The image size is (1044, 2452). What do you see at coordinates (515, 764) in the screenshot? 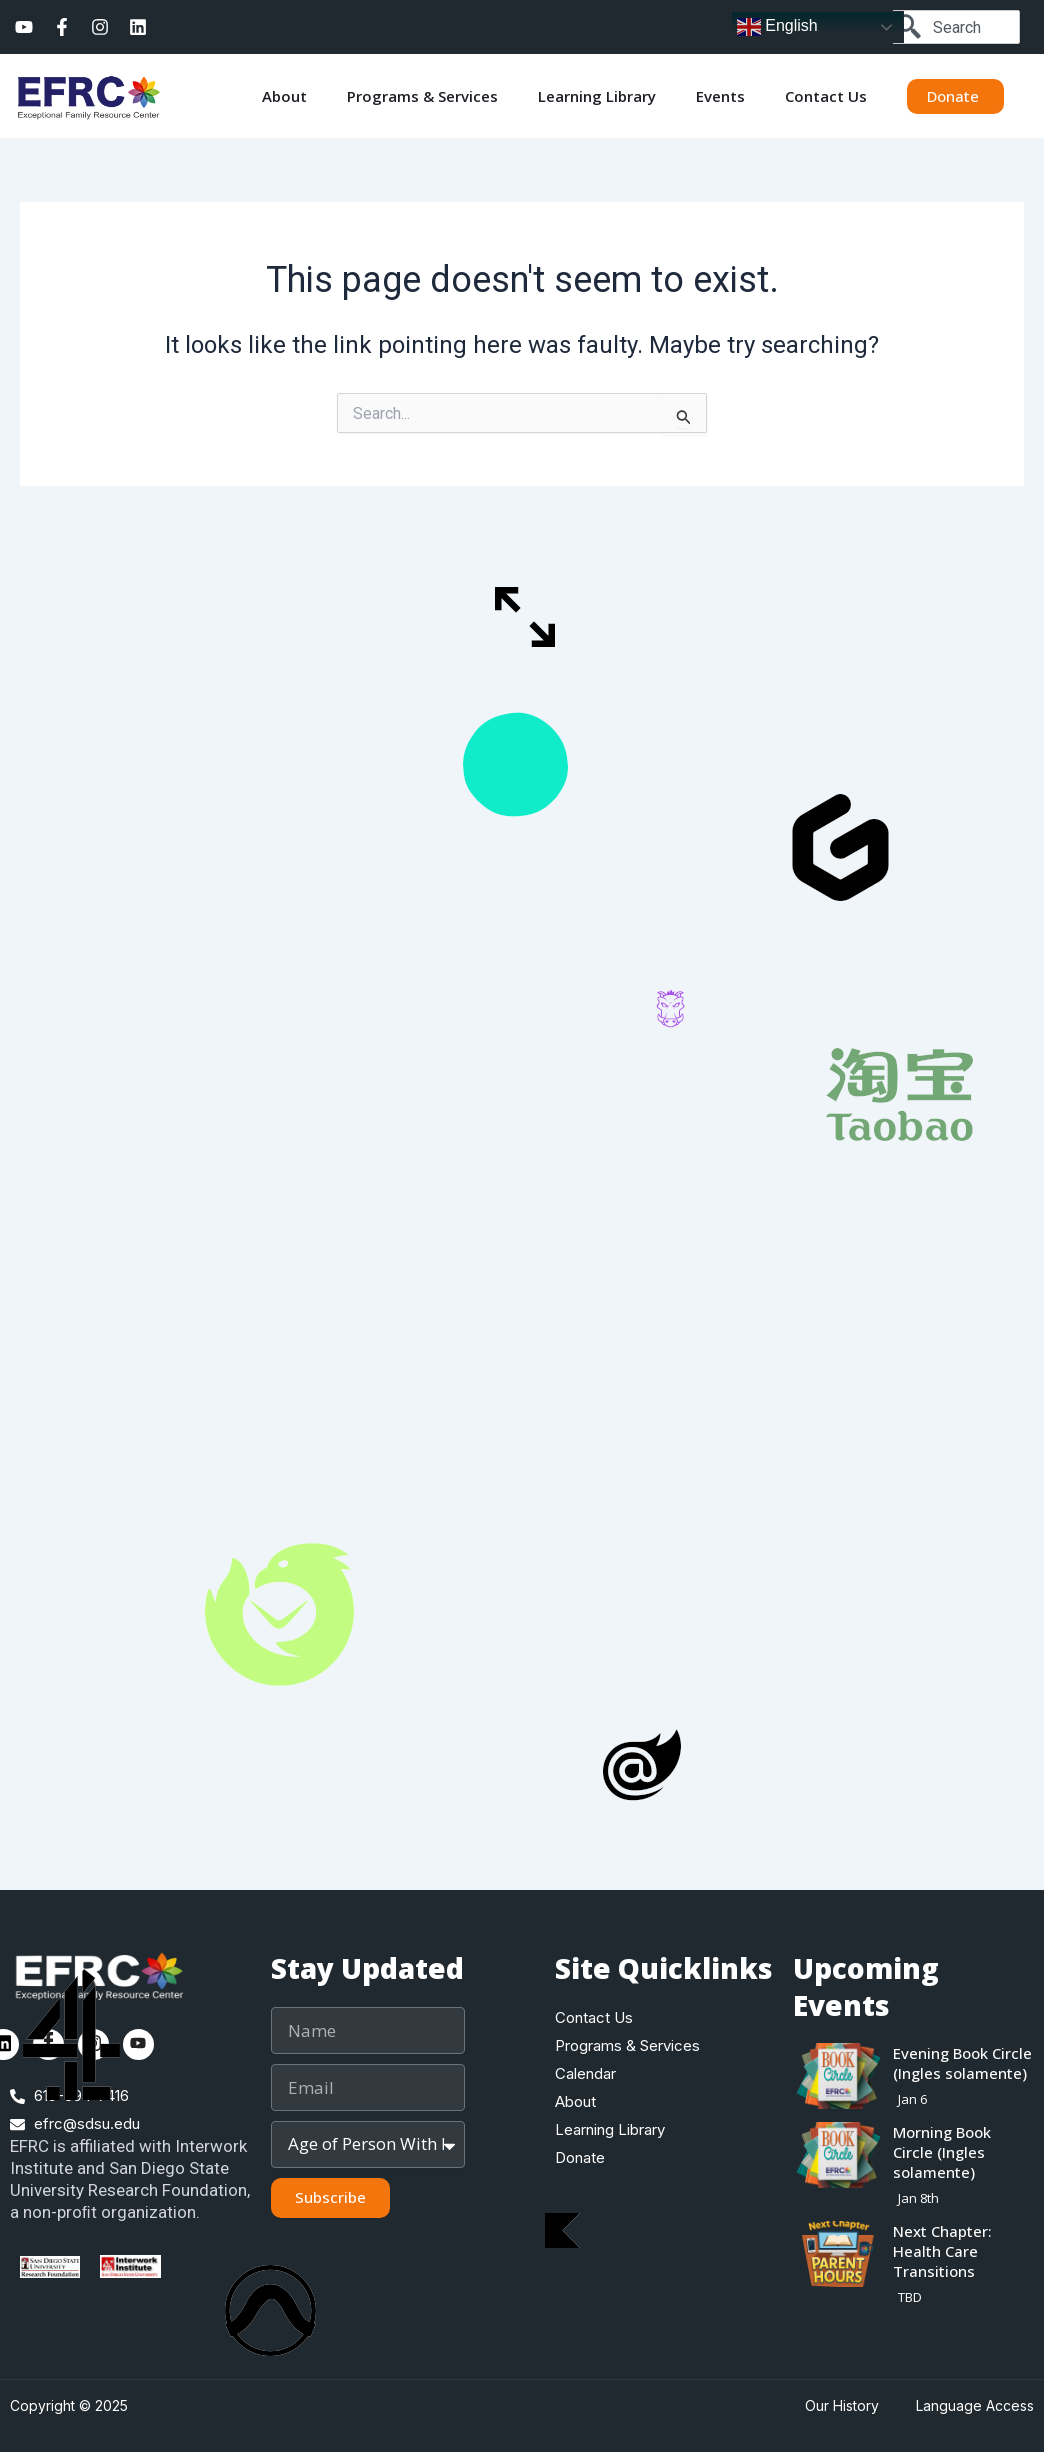
I see `open the Headspace meditation app` at bounding box center [515, 764].